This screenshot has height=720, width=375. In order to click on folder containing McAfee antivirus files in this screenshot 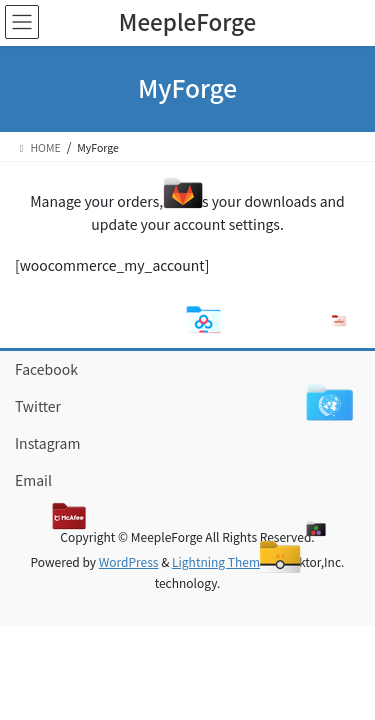, I will do `click(69, 517)`.